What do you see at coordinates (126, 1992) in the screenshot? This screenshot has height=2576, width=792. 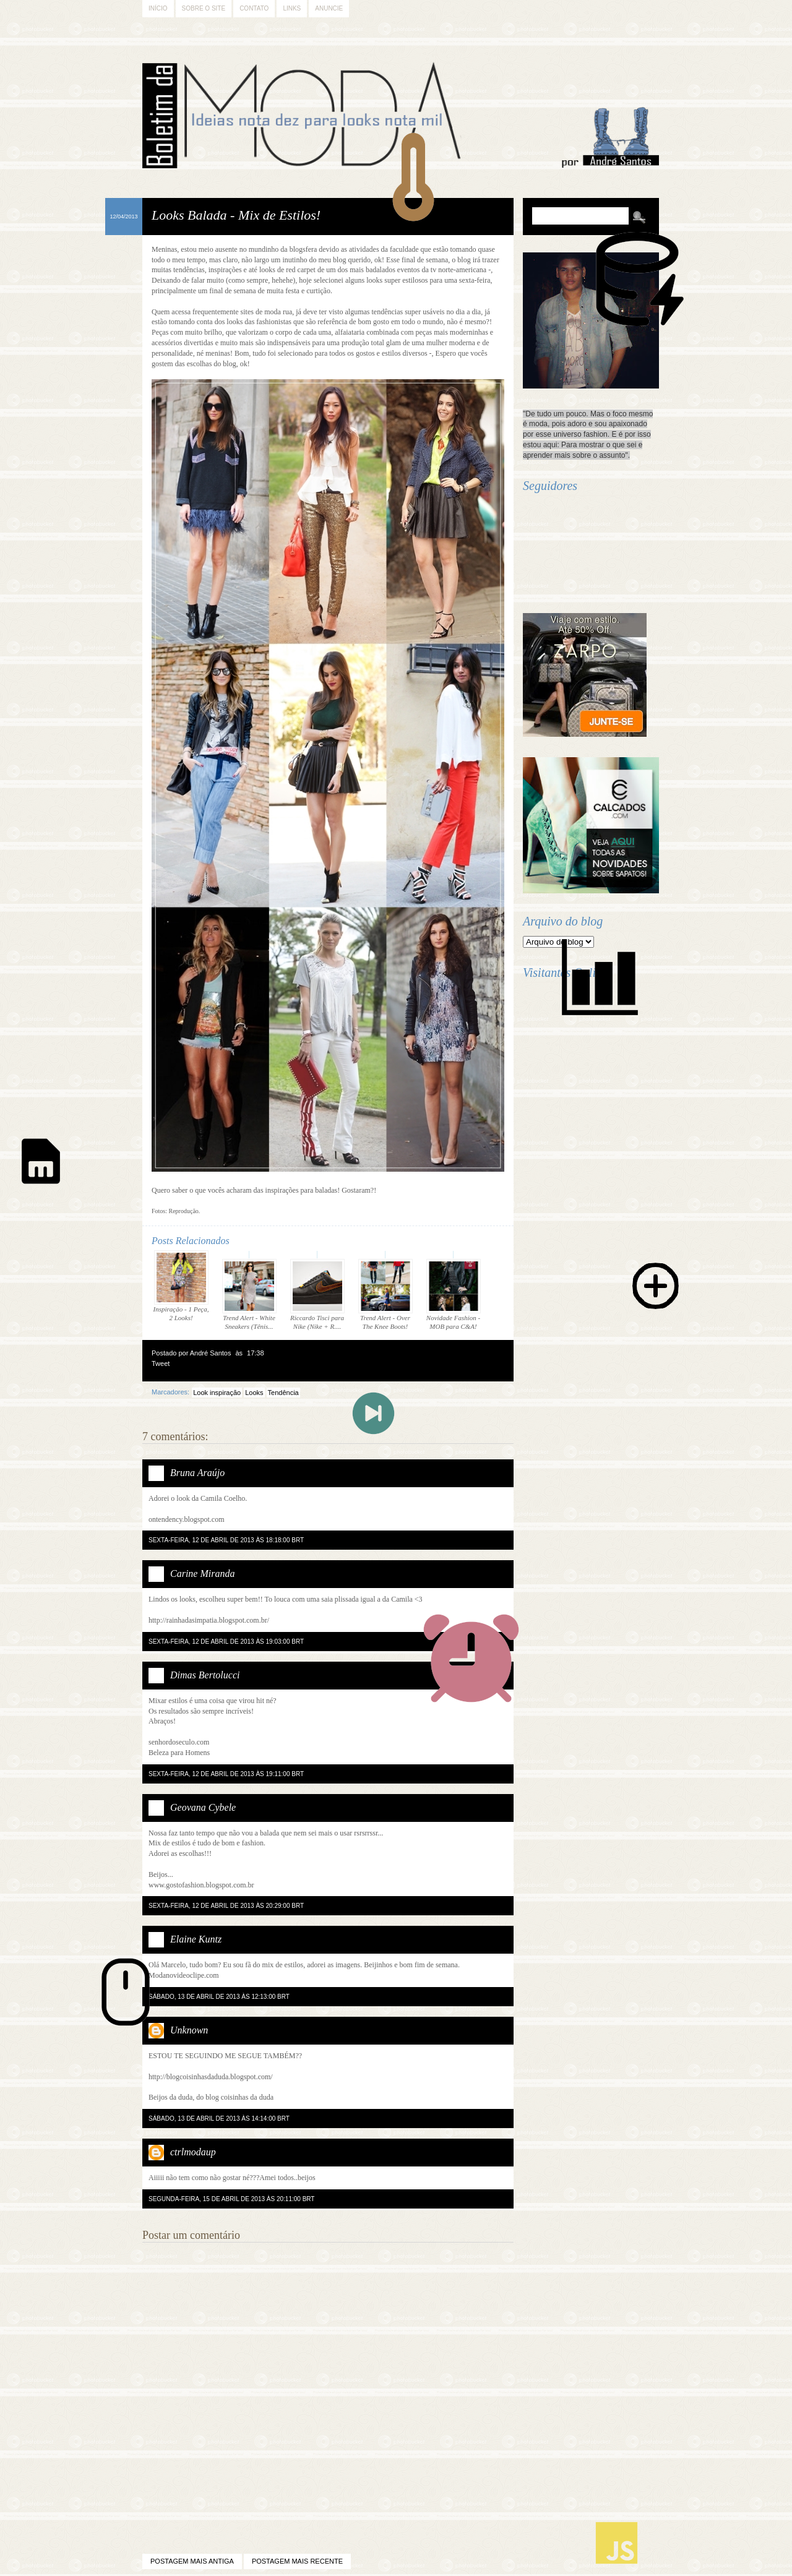 I see `indicates mouse input or cursor control` at bounding box center [126, 1992].